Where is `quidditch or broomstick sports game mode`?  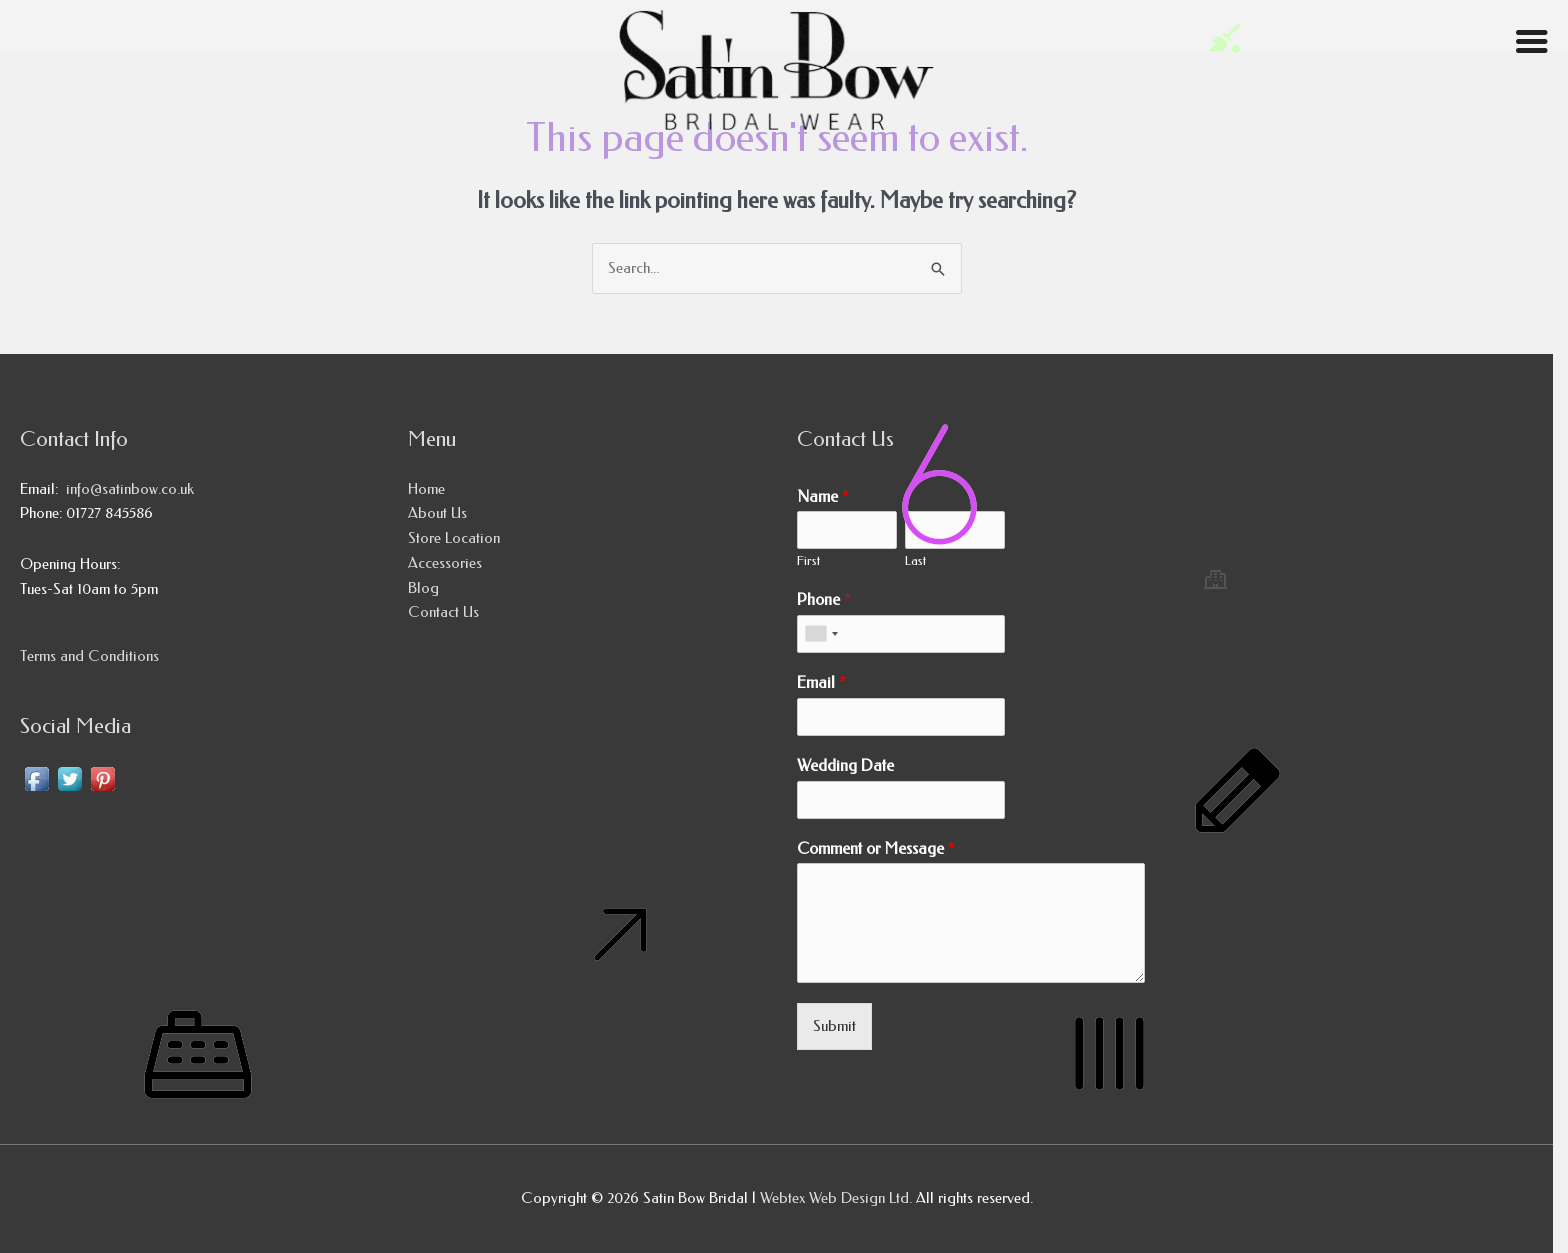 quidditch or broomstick sports game mode is located at coordinates (1224, 37).